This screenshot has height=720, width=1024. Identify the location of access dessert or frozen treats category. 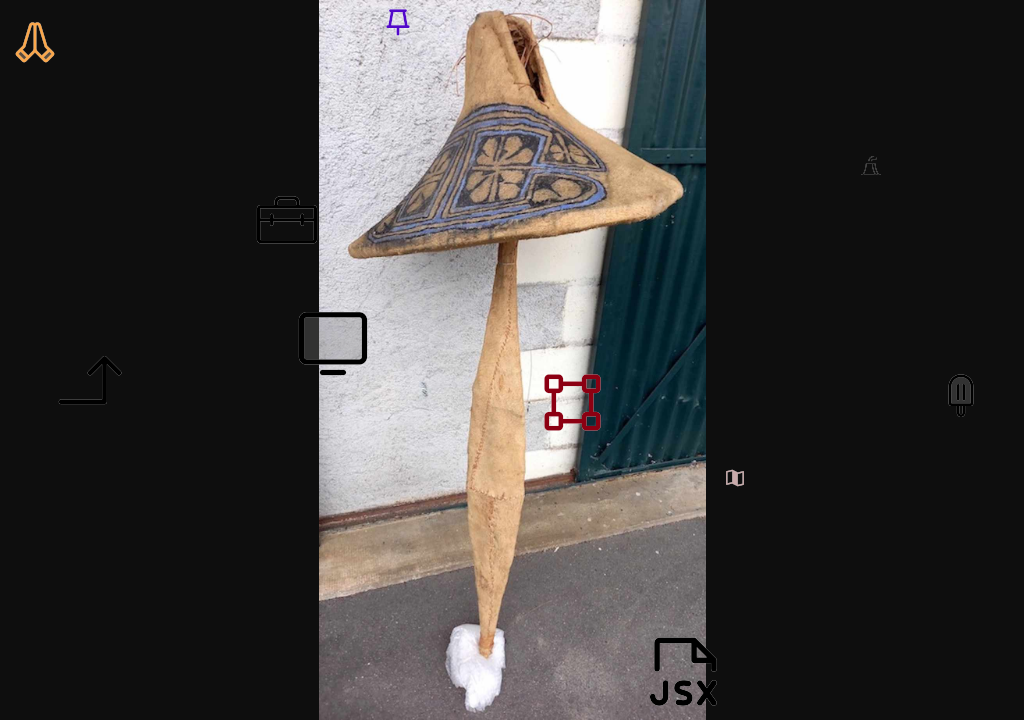
(961, 395).